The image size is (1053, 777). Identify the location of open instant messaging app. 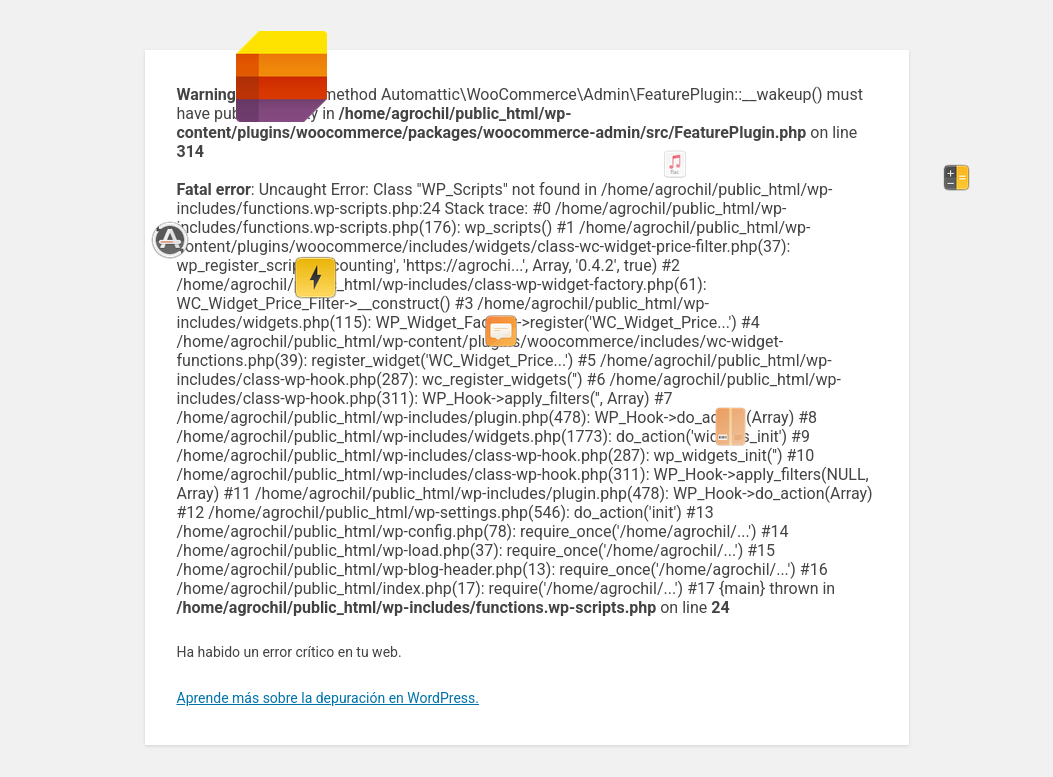
(501, 331).